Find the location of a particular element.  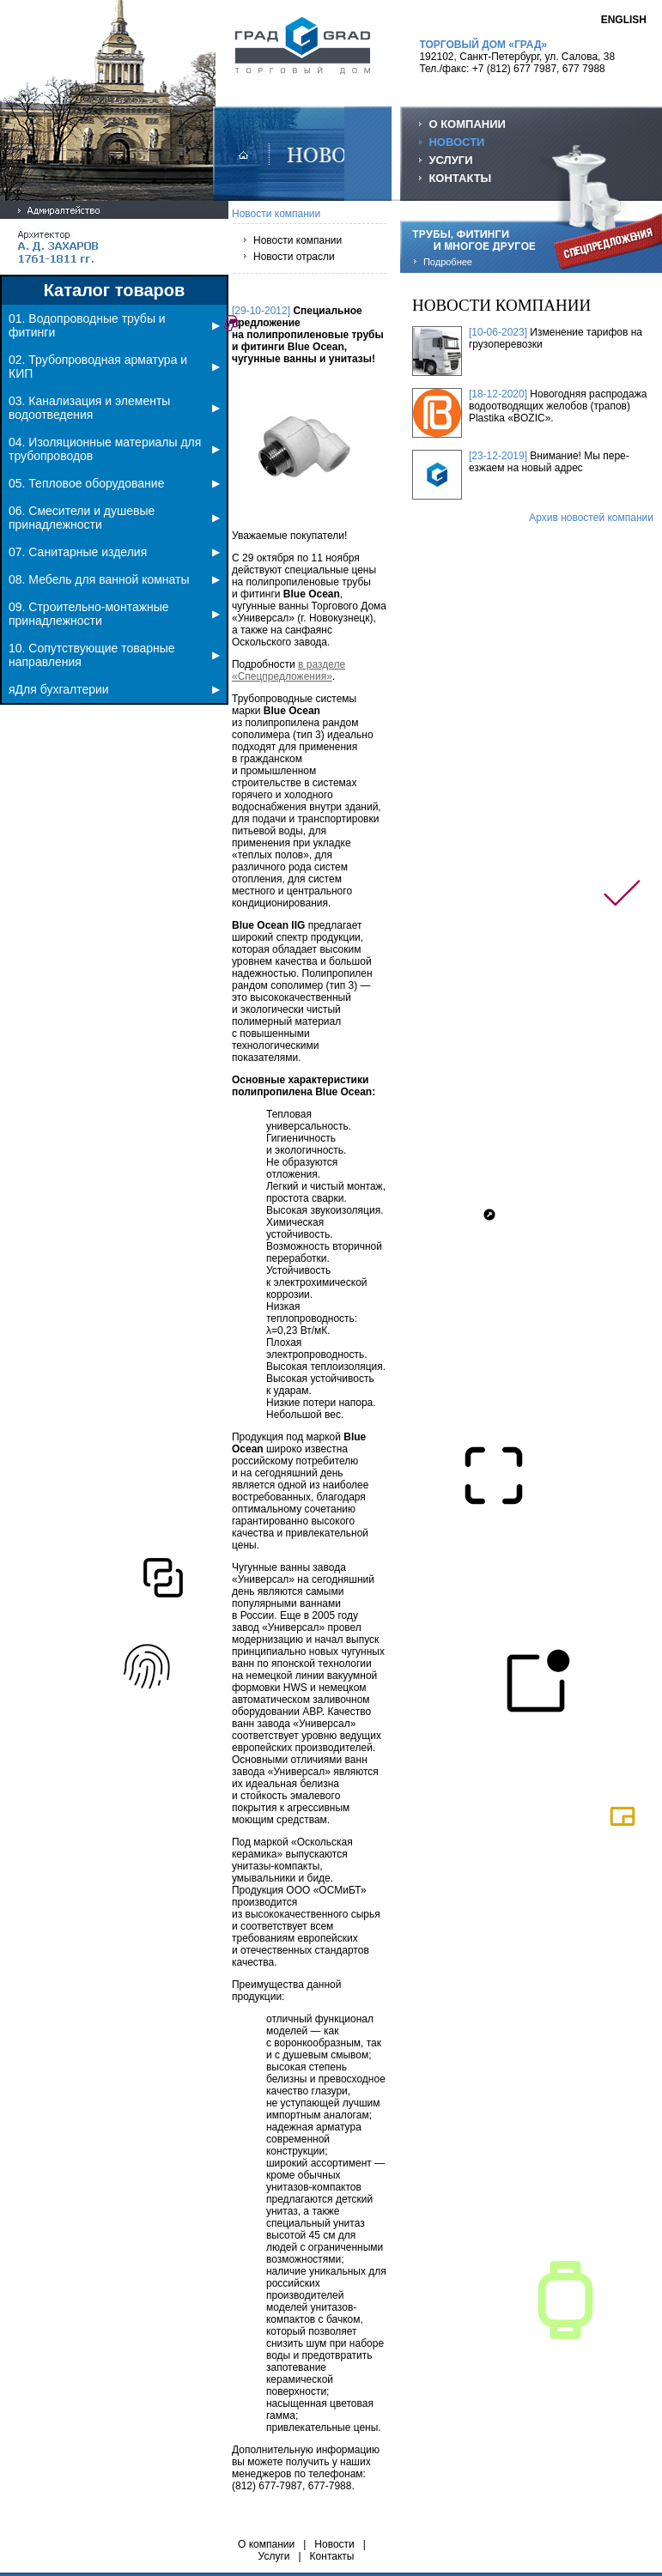

maximize window to full screen is located at coordinates (494, 1476).